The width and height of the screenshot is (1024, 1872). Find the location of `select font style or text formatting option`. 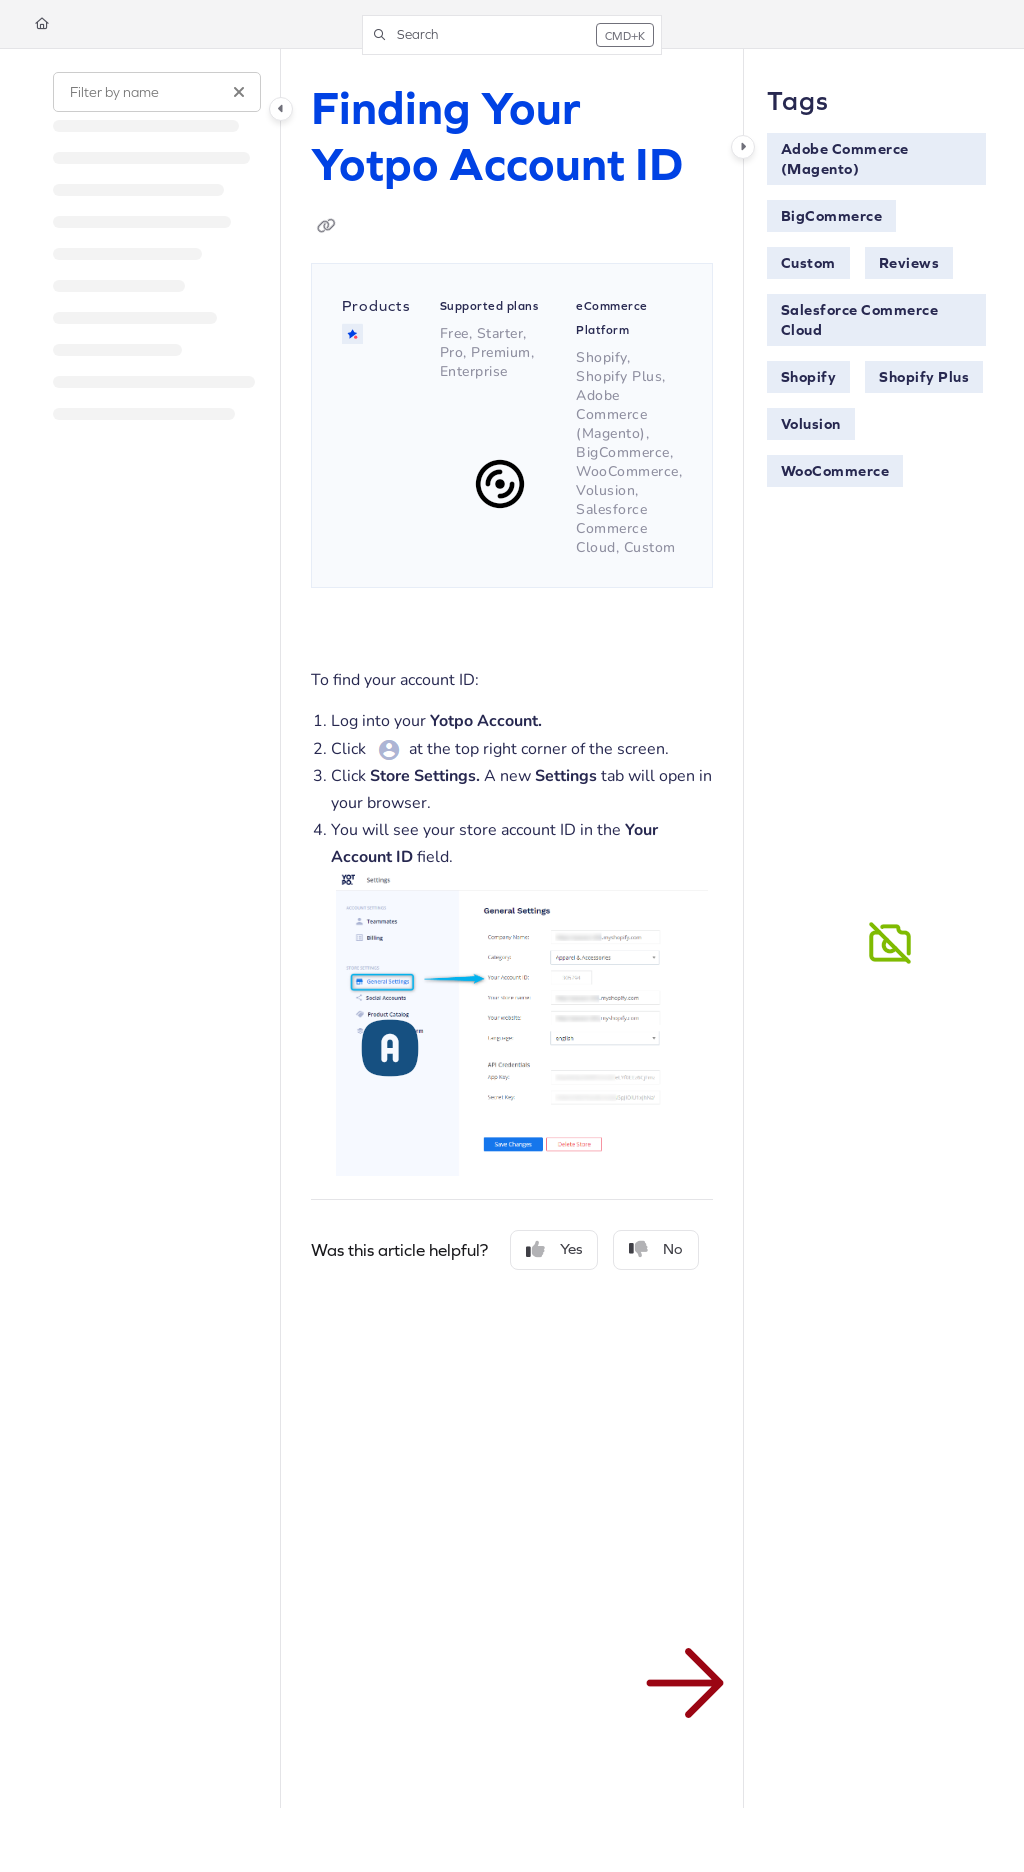

select font style or text formatting option is located at coordinates (390, 1048).